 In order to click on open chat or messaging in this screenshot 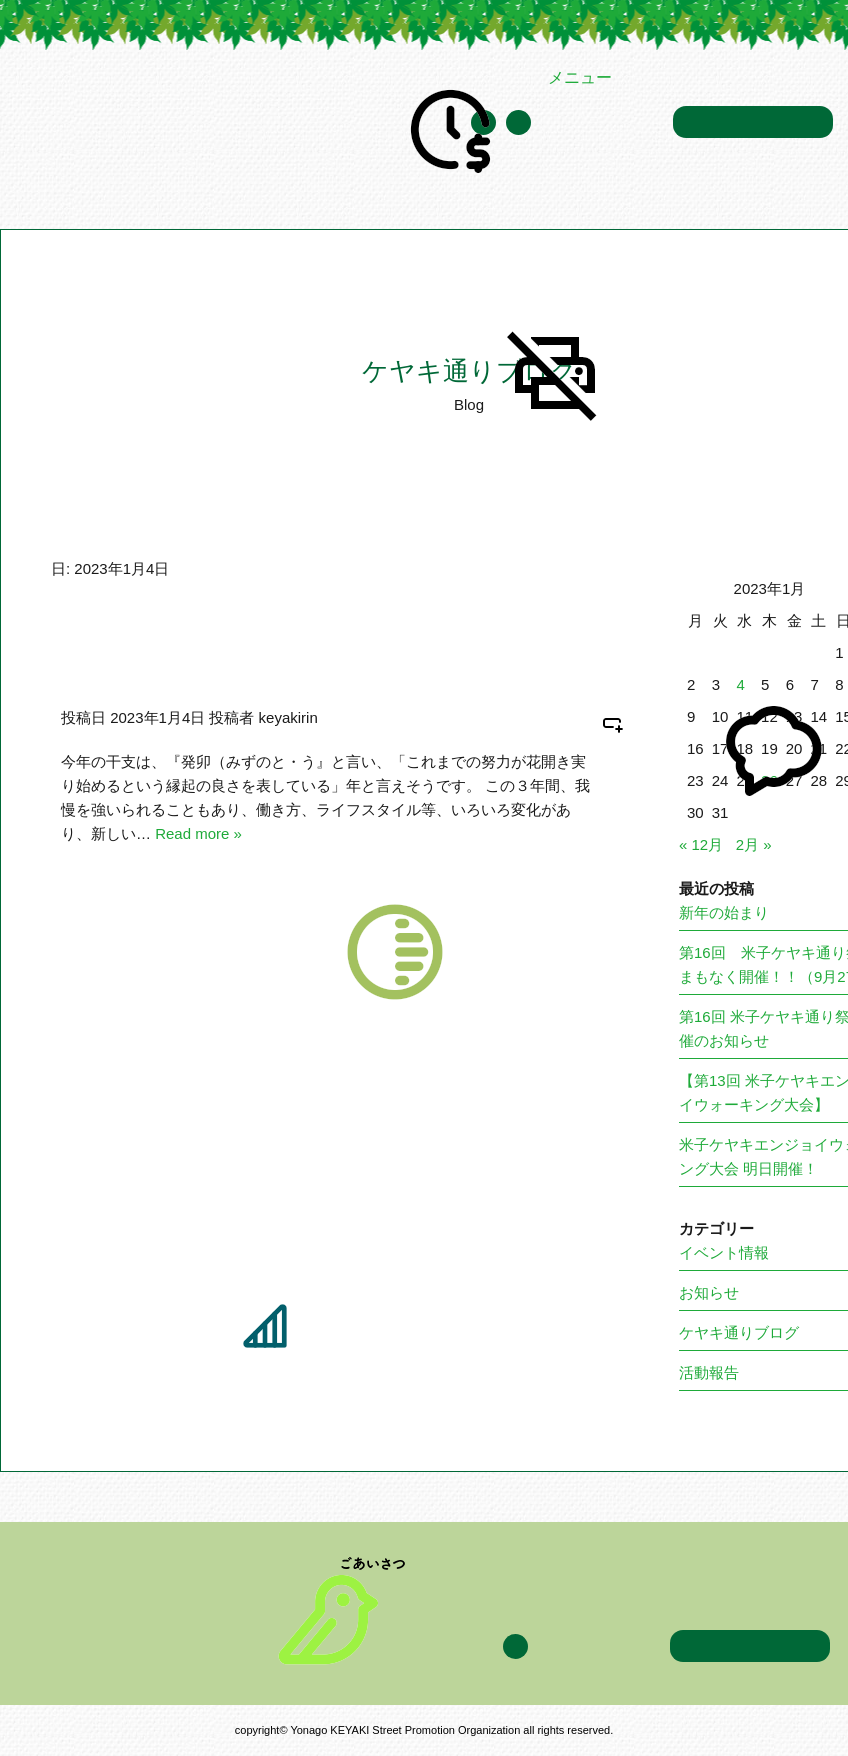, I will do `click(772, 751)`.